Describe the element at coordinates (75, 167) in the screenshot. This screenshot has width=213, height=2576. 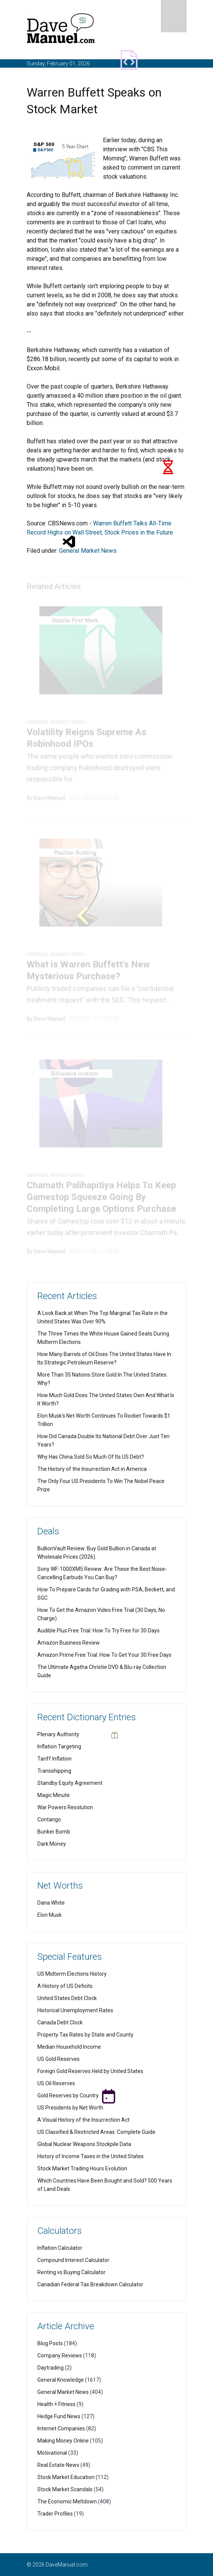
I see `compare branches or commits in version control` at that location.